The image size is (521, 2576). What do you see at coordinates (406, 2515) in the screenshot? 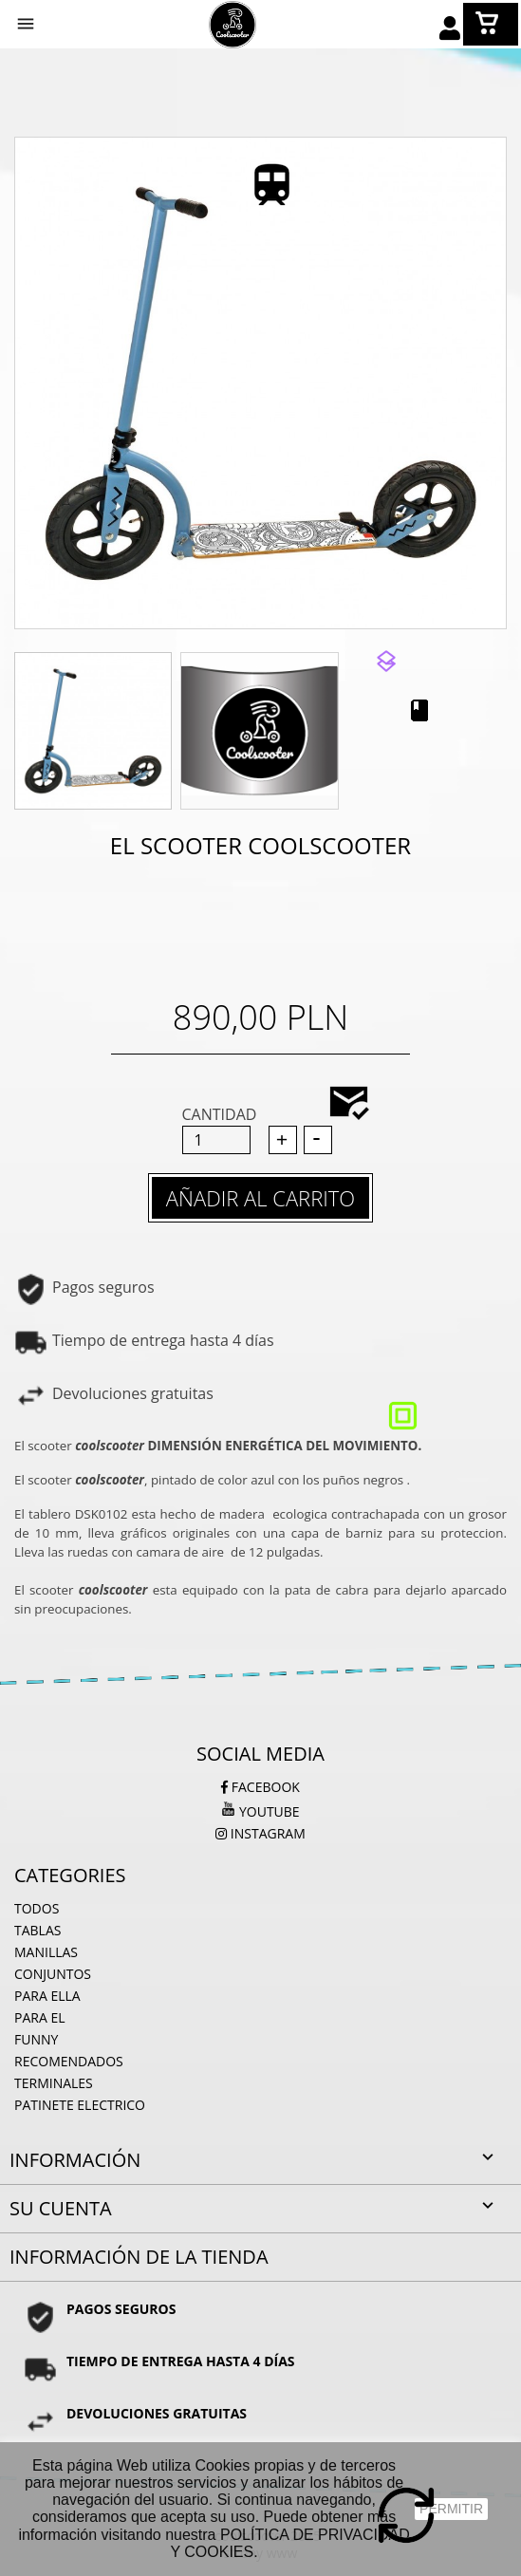
I see `refresh or reload content` at bounding box center [406, 2515].